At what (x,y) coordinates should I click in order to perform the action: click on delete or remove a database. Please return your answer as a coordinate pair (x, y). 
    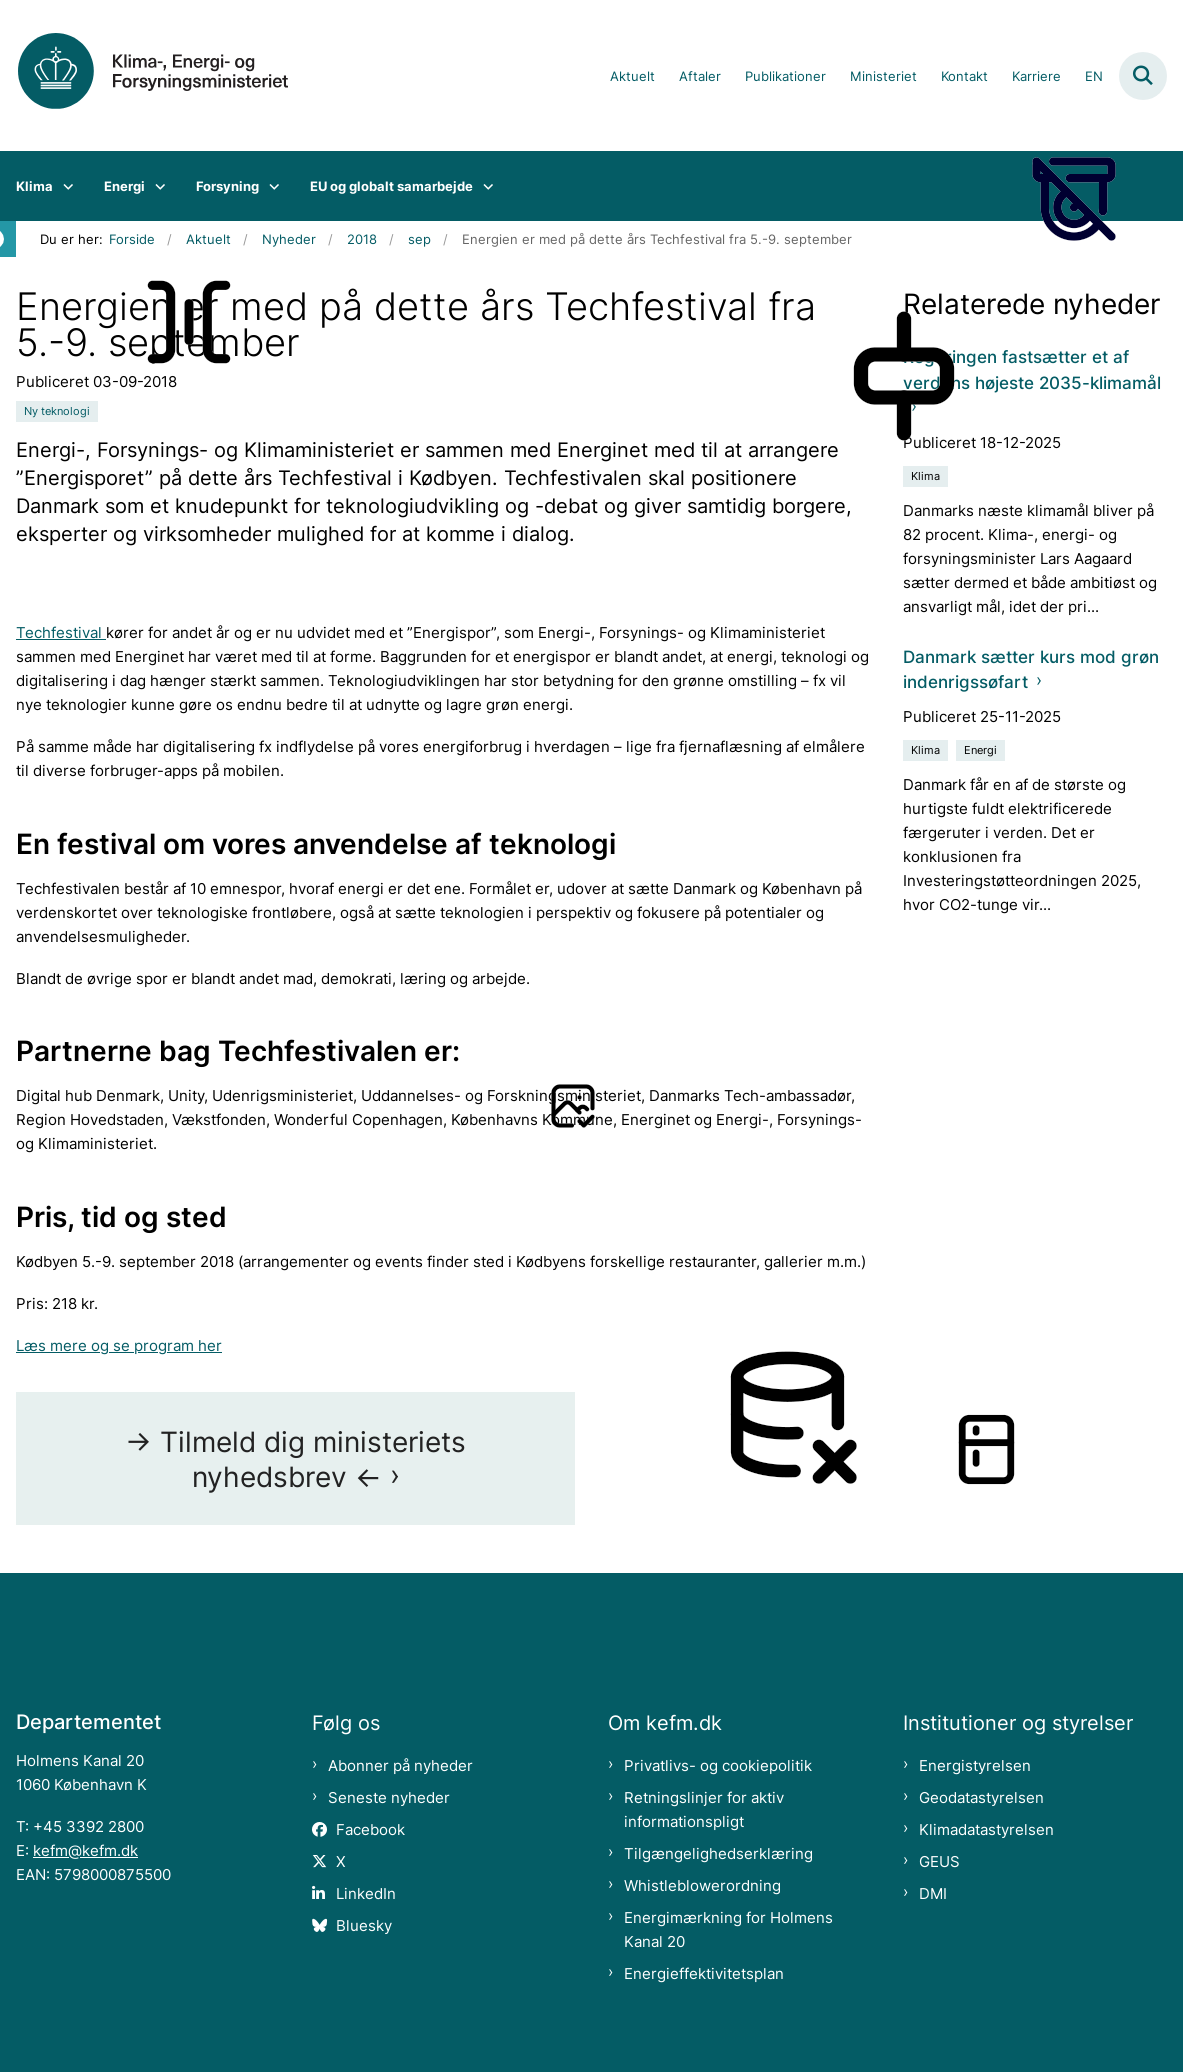
    Looking at the image, I should click on (787, 1414).